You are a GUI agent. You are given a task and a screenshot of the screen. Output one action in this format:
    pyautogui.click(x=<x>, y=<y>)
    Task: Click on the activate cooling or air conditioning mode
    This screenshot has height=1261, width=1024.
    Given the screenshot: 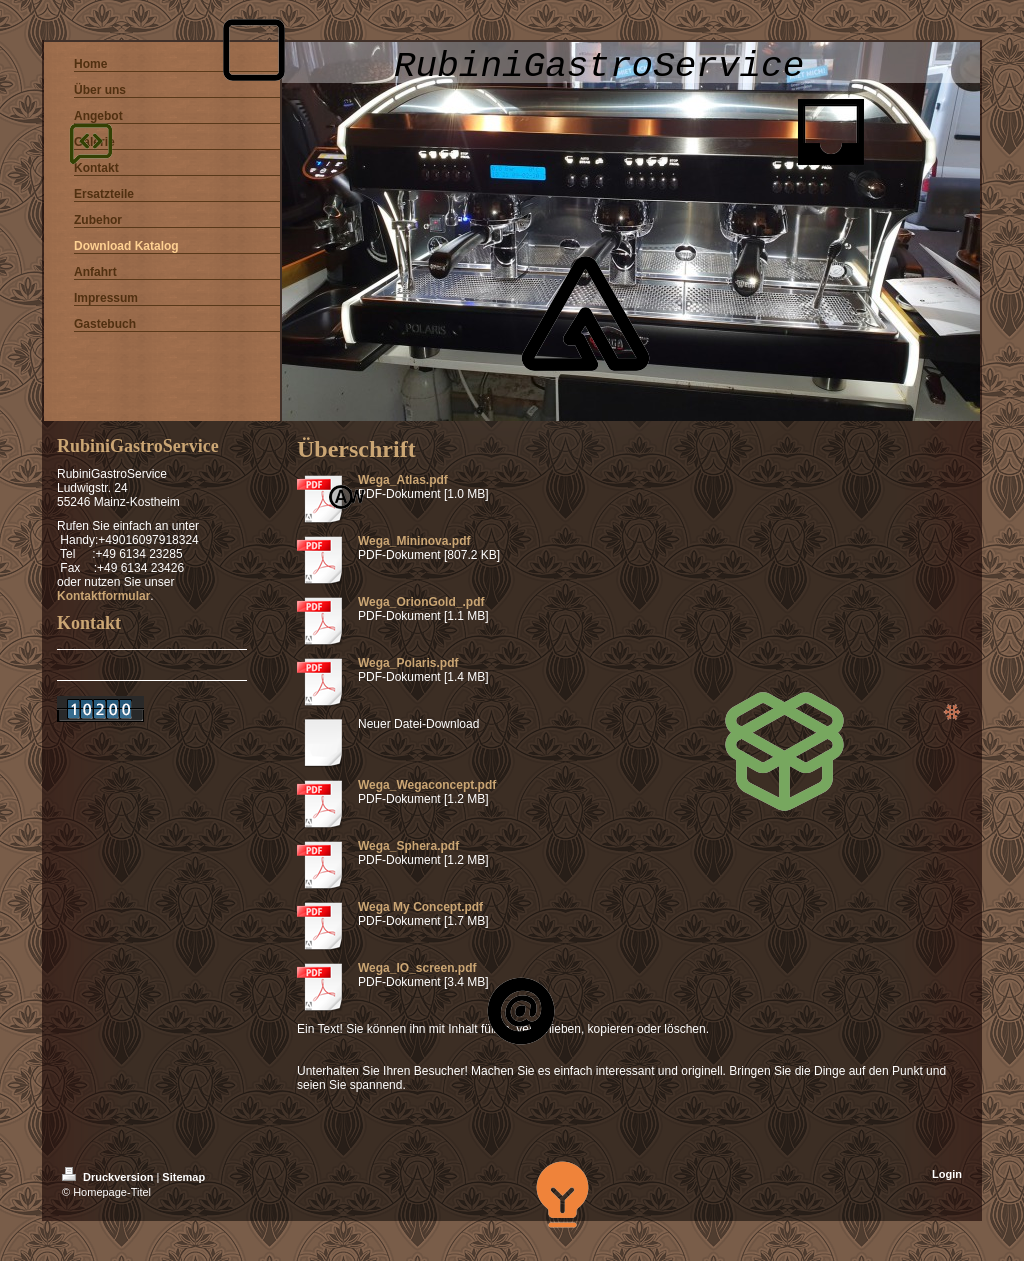 What is the action you would take?
    pyautogui.click(x=952, y=712)
    